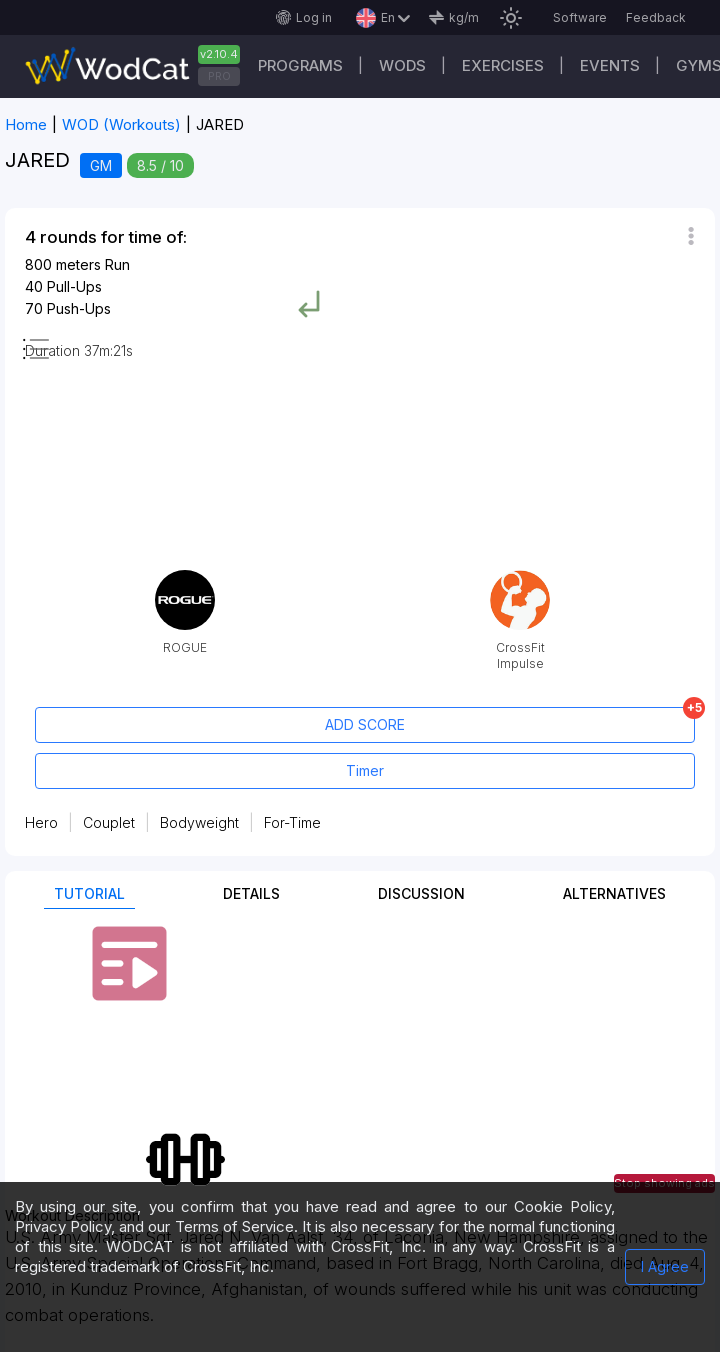  Describe the element at coordinates (129, 963) in the screenshot. I see `view media queue or playlist` at that location.